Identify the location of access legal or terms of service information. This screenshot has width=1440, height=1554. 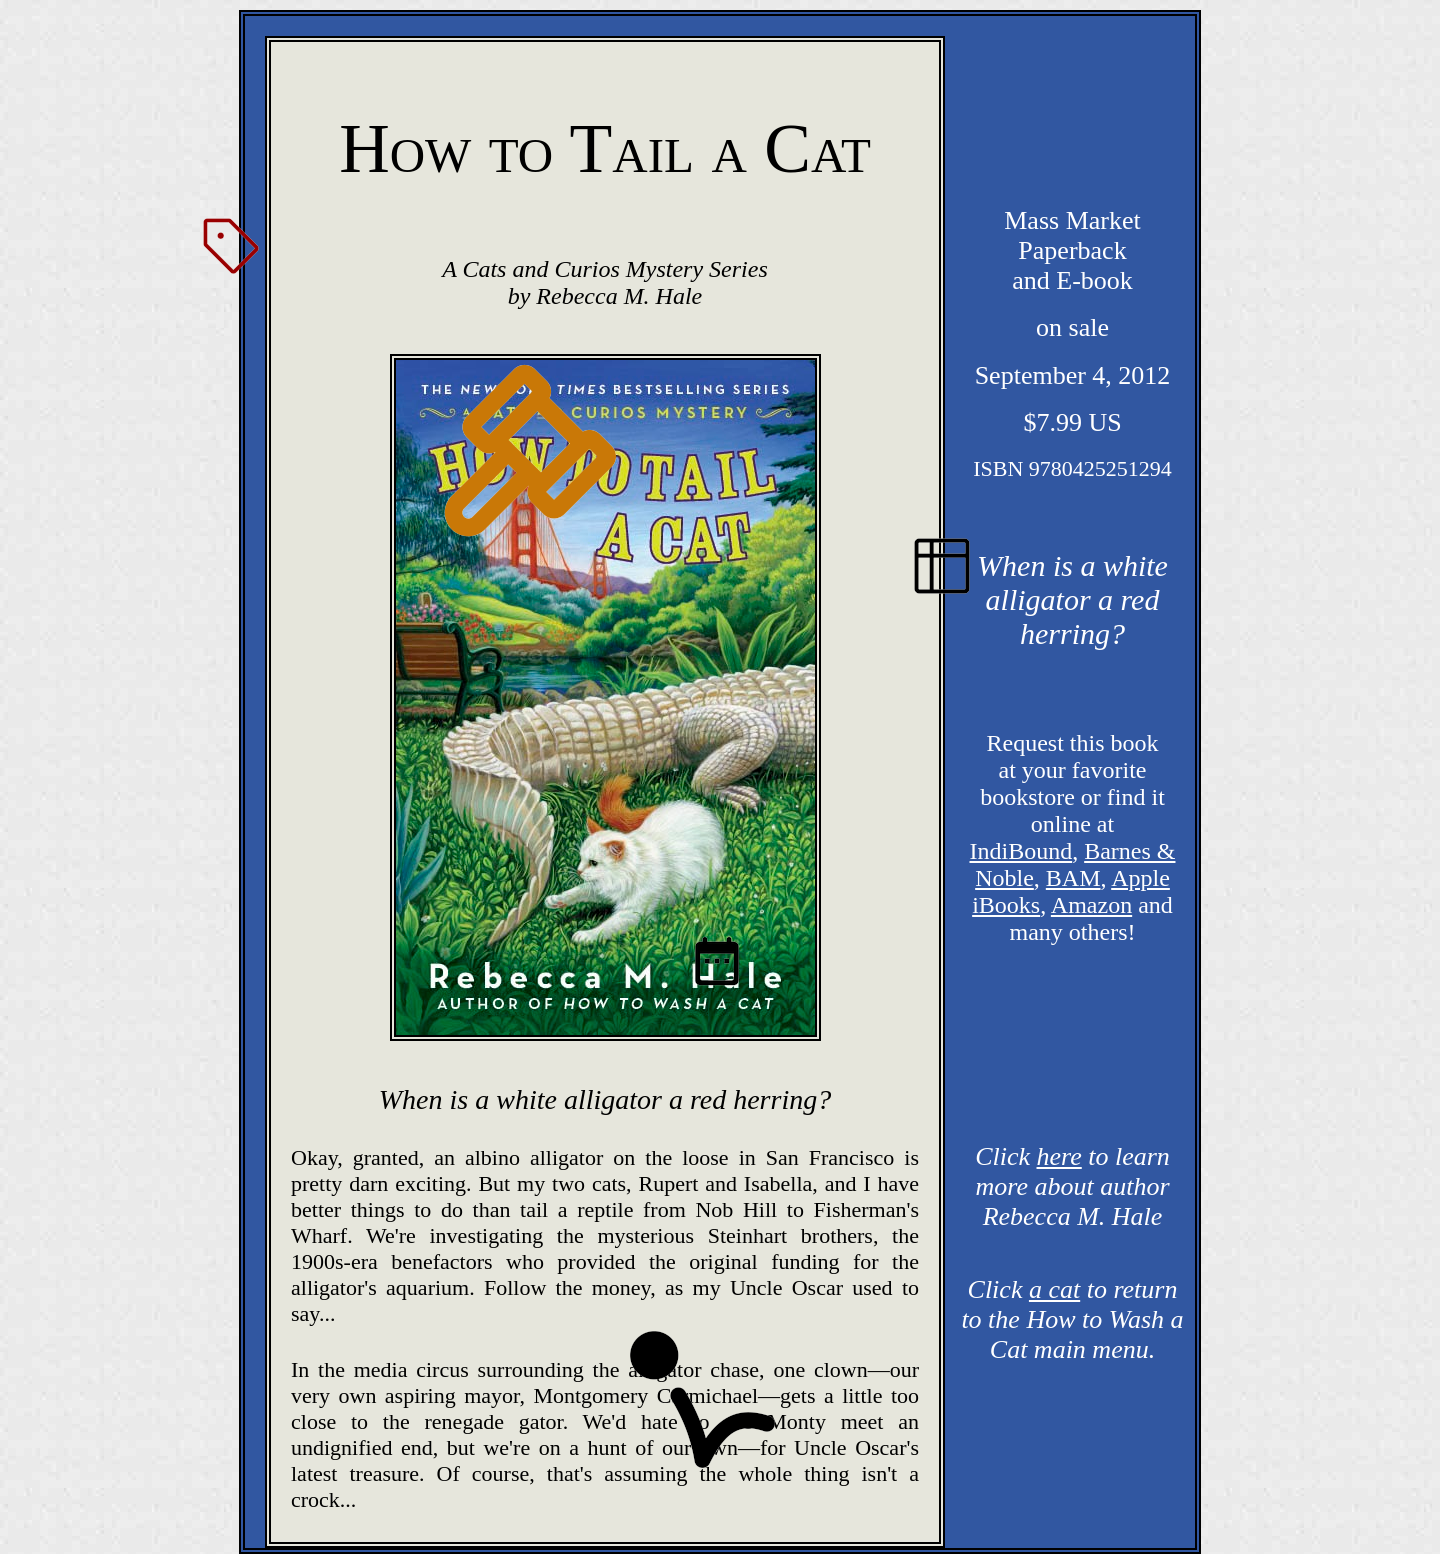
(524, 456).